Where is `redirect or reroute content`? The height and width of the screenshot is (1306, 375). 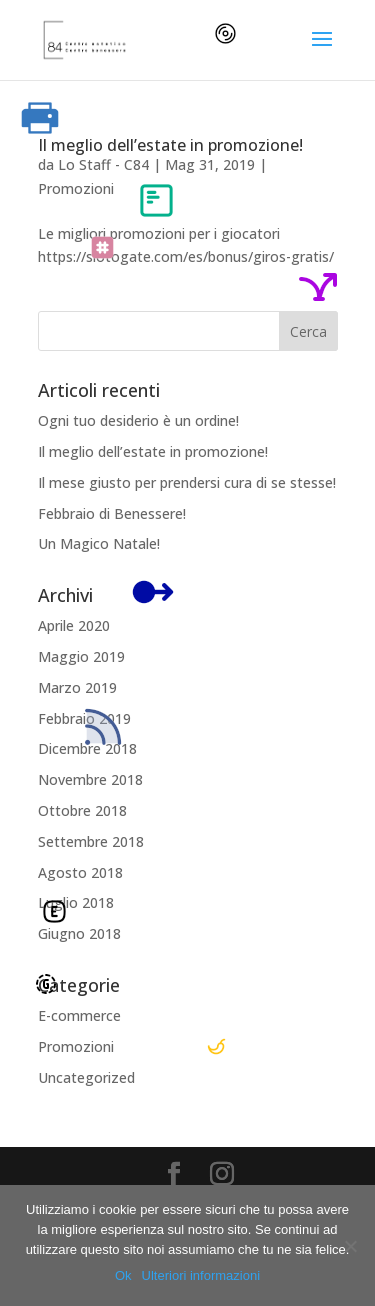
redirect or reroute content is located at coordinates (319, 287).